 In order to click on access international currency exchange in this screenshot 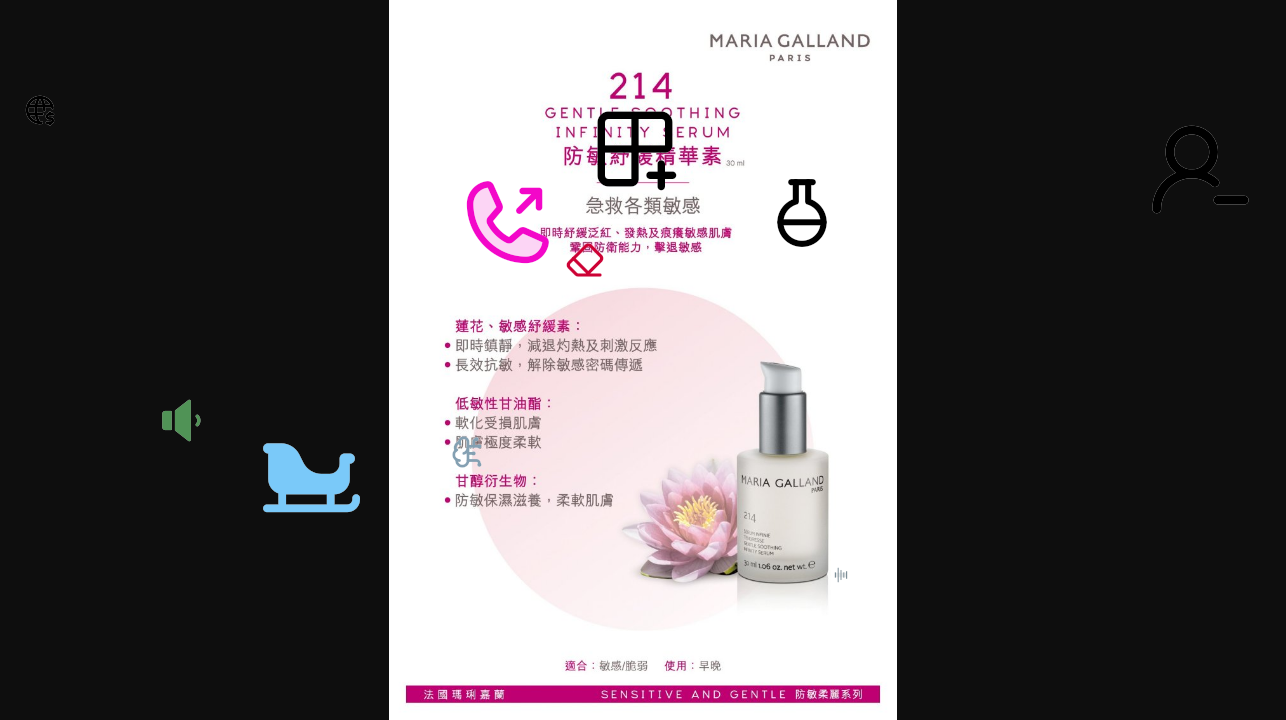, I will do `click(40, 110)`.